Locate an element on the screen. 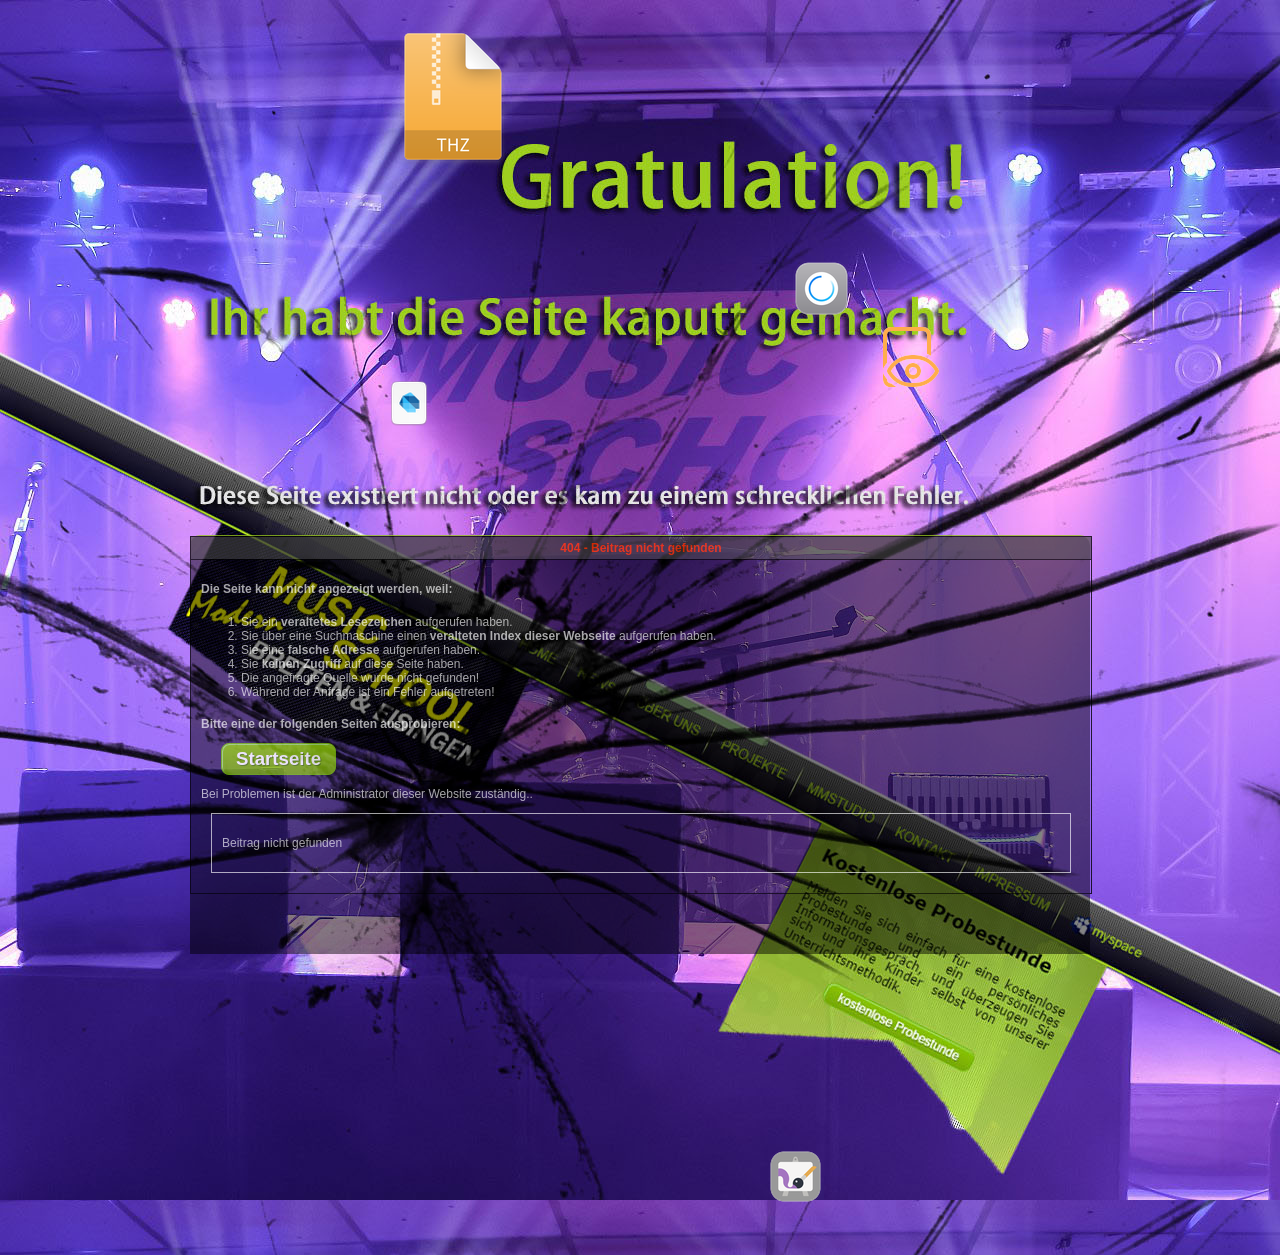  a compressed THZ archive file is located at coordinates (453, 99).